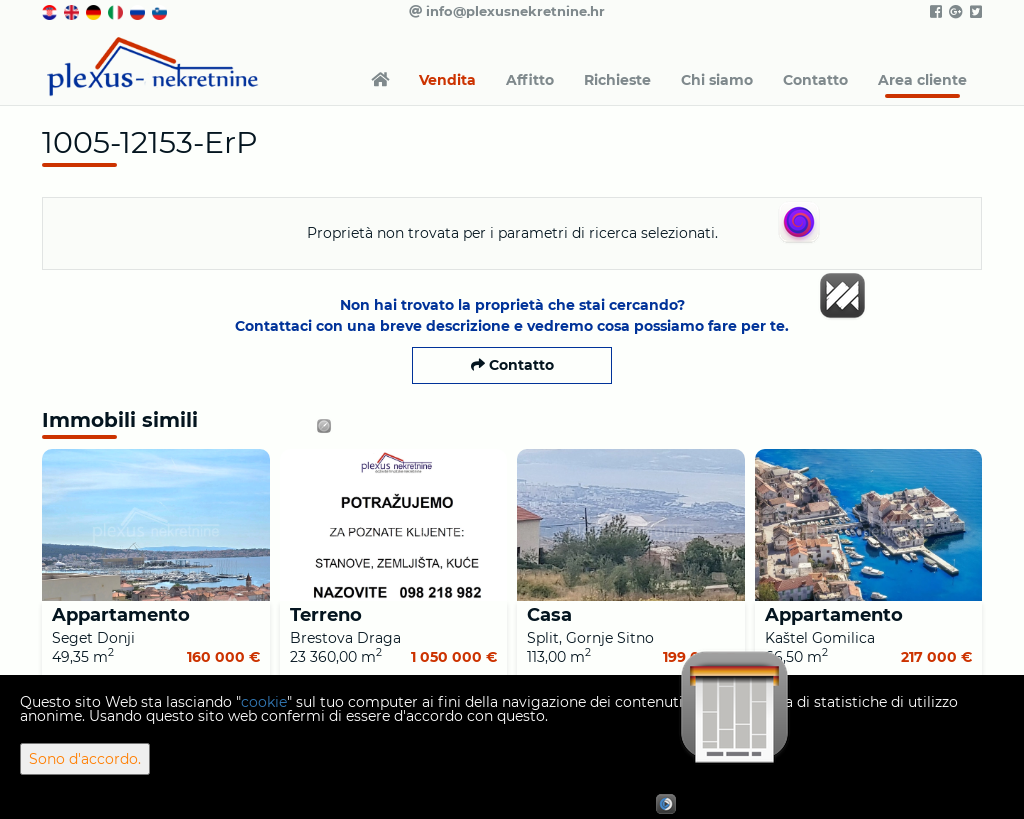  Describe the element at coordinates (324, 426) in the screenshot. I see `open Safari web browser` at that location.